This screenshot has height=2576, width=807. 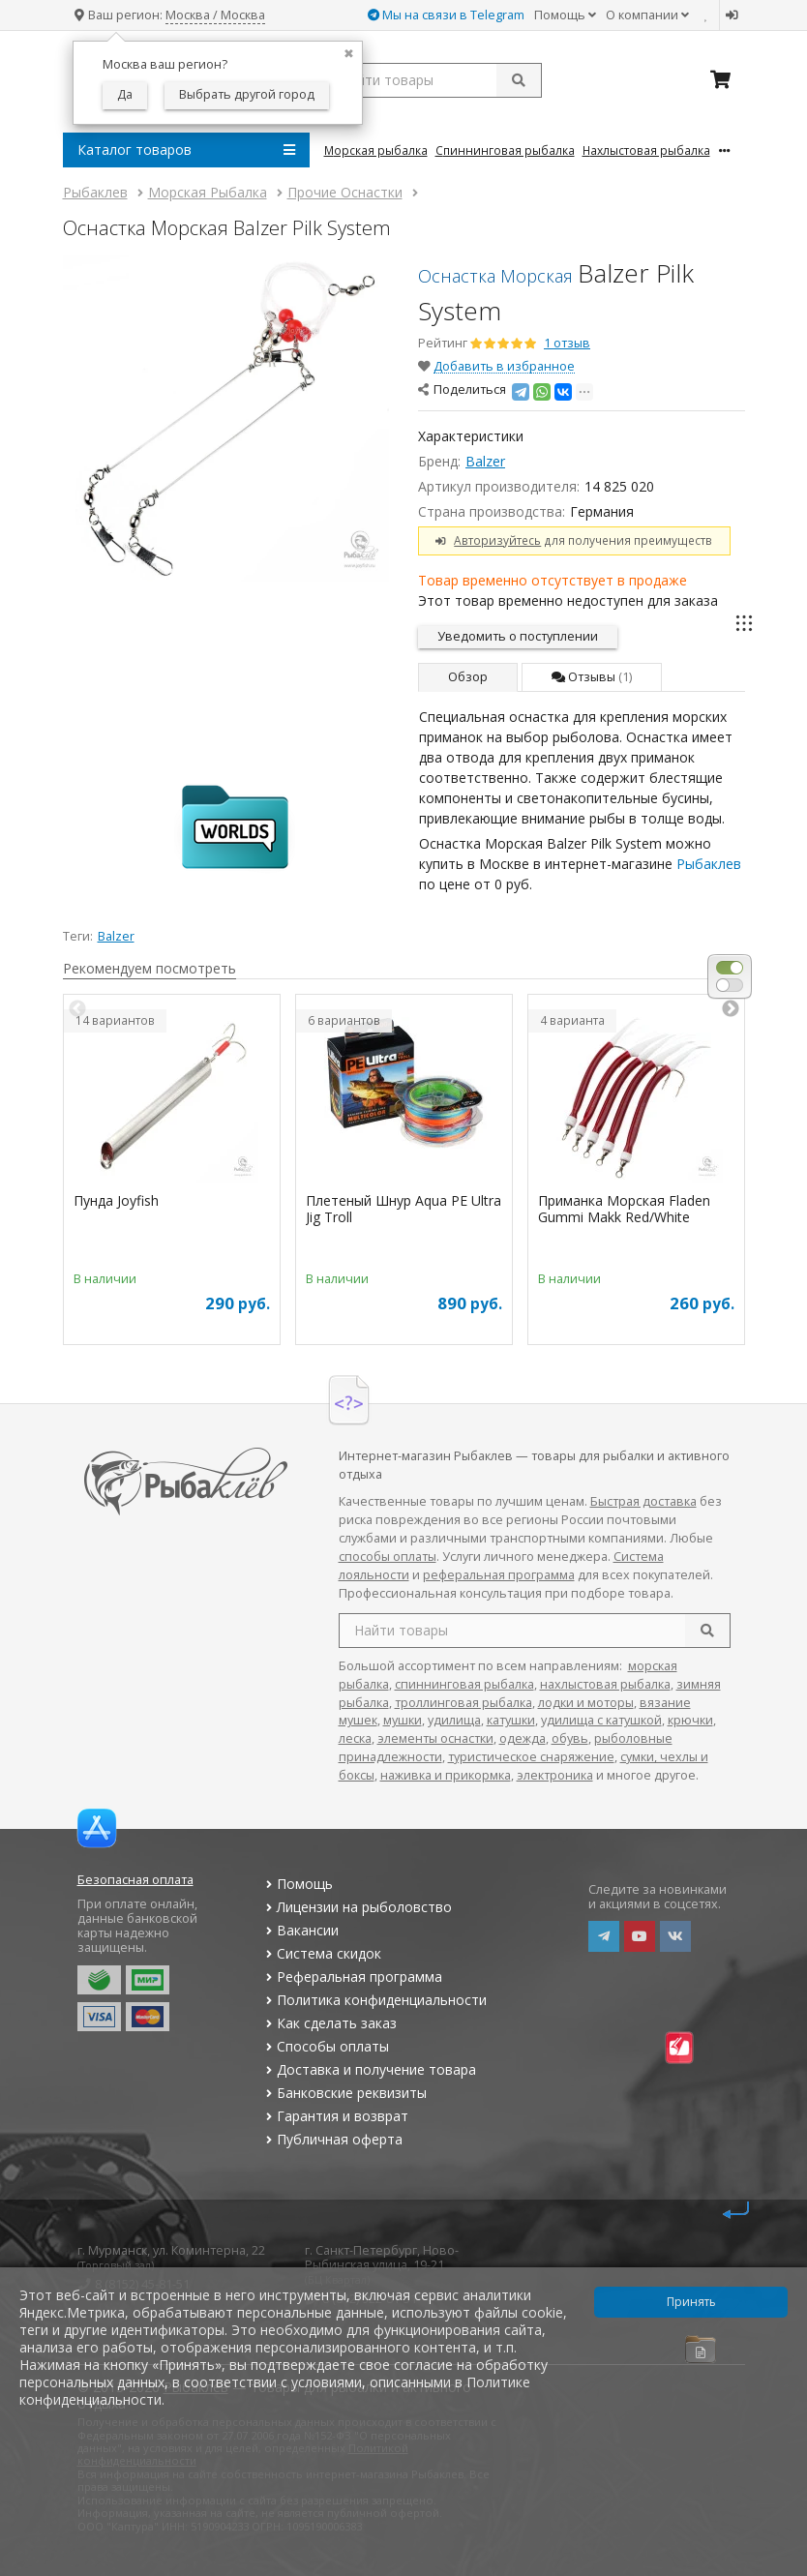 What do you see at coordinates (701, 2349) in the screenshot?
I see `open your documents folder` at bounding box center [701, 2349].